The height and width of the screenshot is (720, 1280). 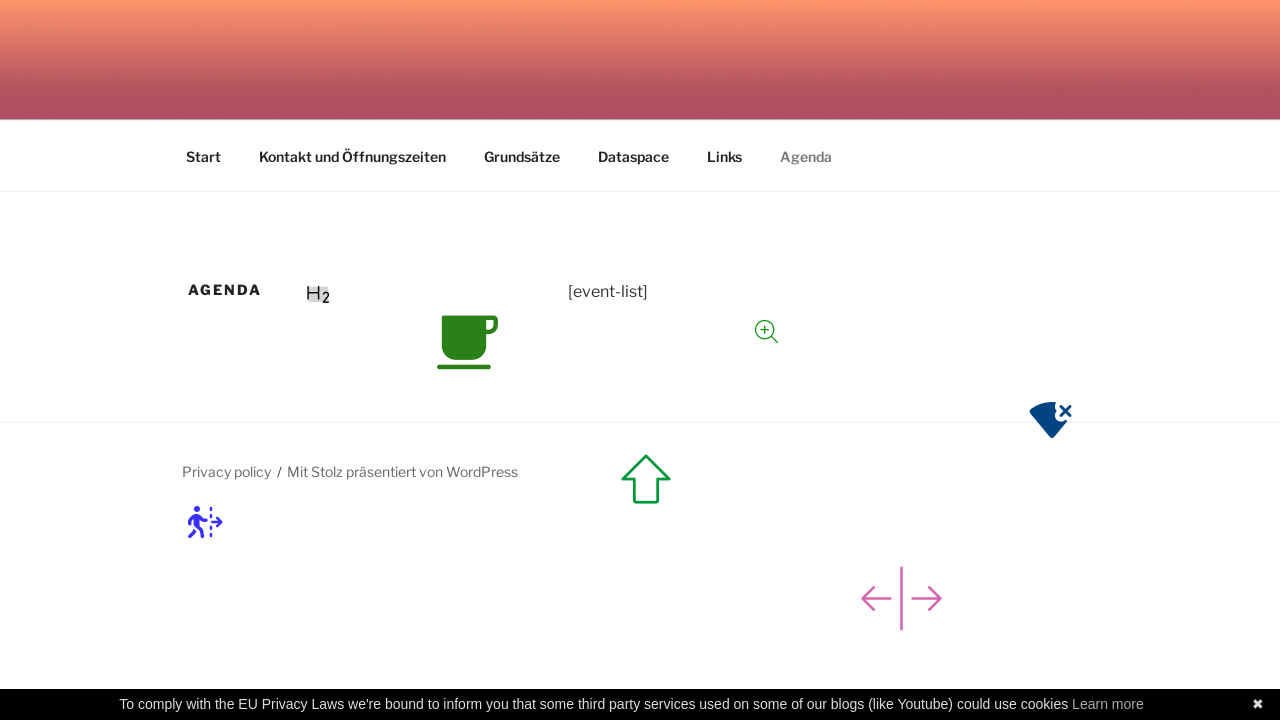 I want to click on upvote or like content, so click(x=646, y=481).